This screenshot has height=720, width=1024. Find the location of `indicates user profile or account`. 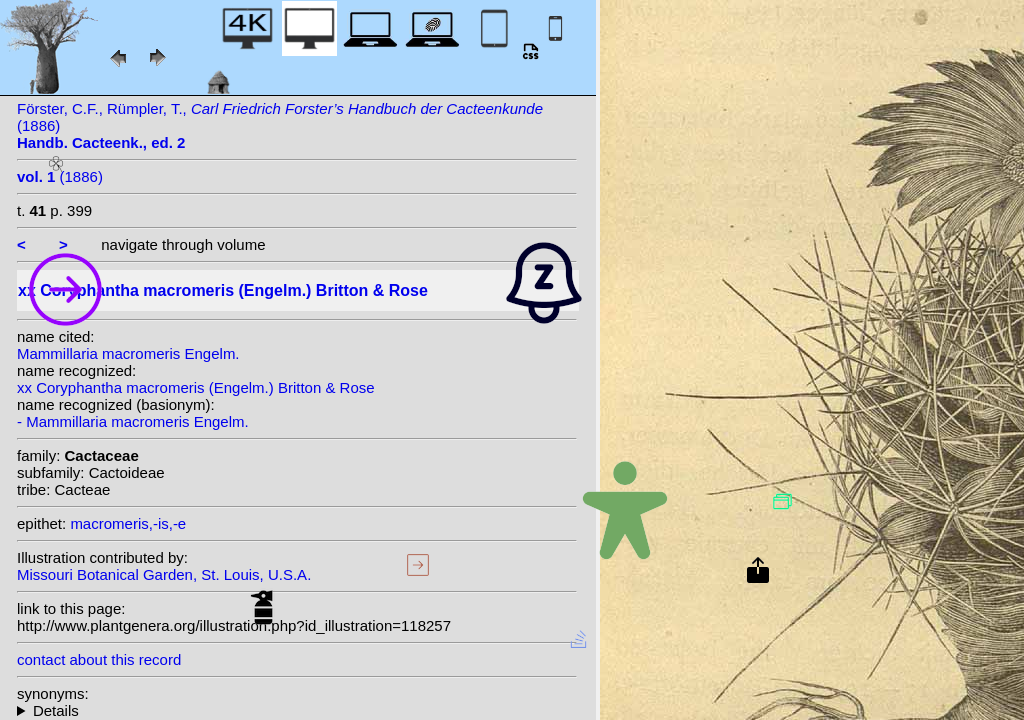

indicates user profile or account is located at coordinates (625, 512).